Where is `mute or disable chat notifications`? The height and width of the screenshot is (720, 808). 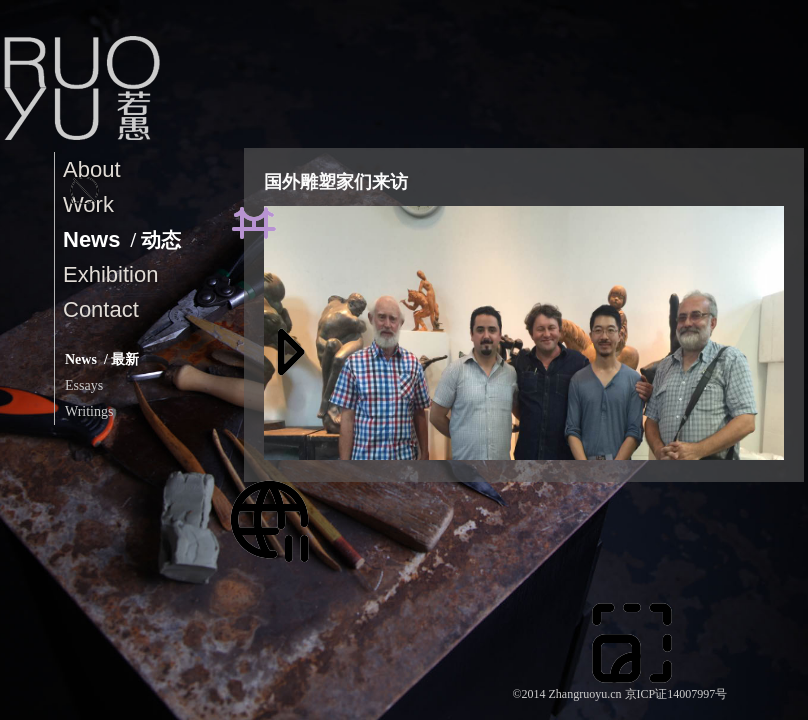 mute or disable chat notifications is located at coordinates (84, 190).